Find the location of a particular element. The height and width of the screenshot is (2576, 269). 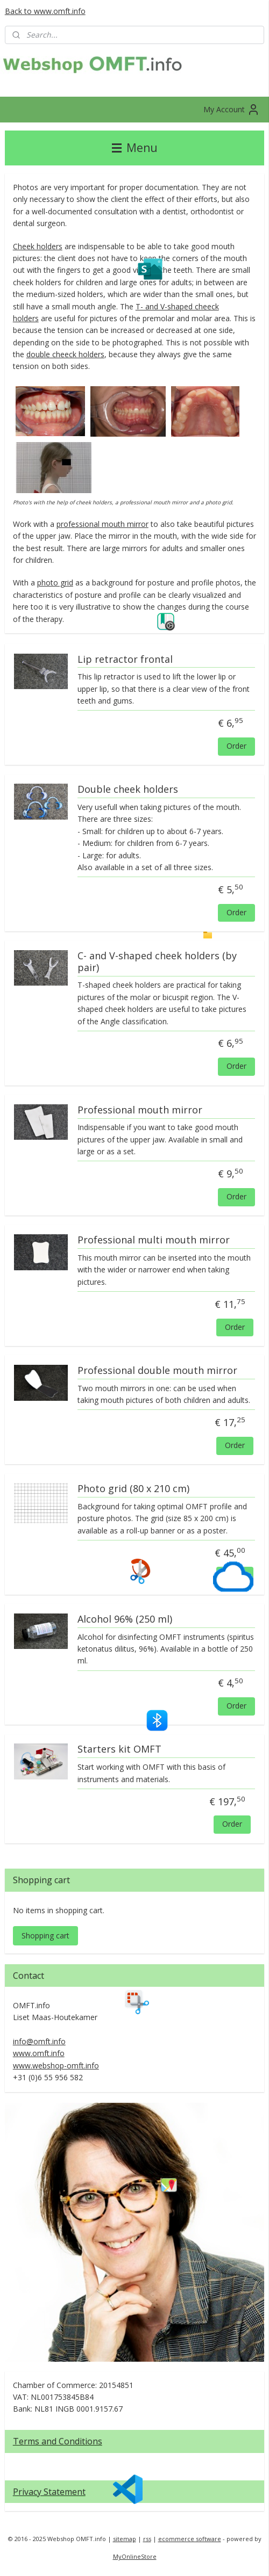

open Microsoft Sway app is located at coordinates (150, 269).